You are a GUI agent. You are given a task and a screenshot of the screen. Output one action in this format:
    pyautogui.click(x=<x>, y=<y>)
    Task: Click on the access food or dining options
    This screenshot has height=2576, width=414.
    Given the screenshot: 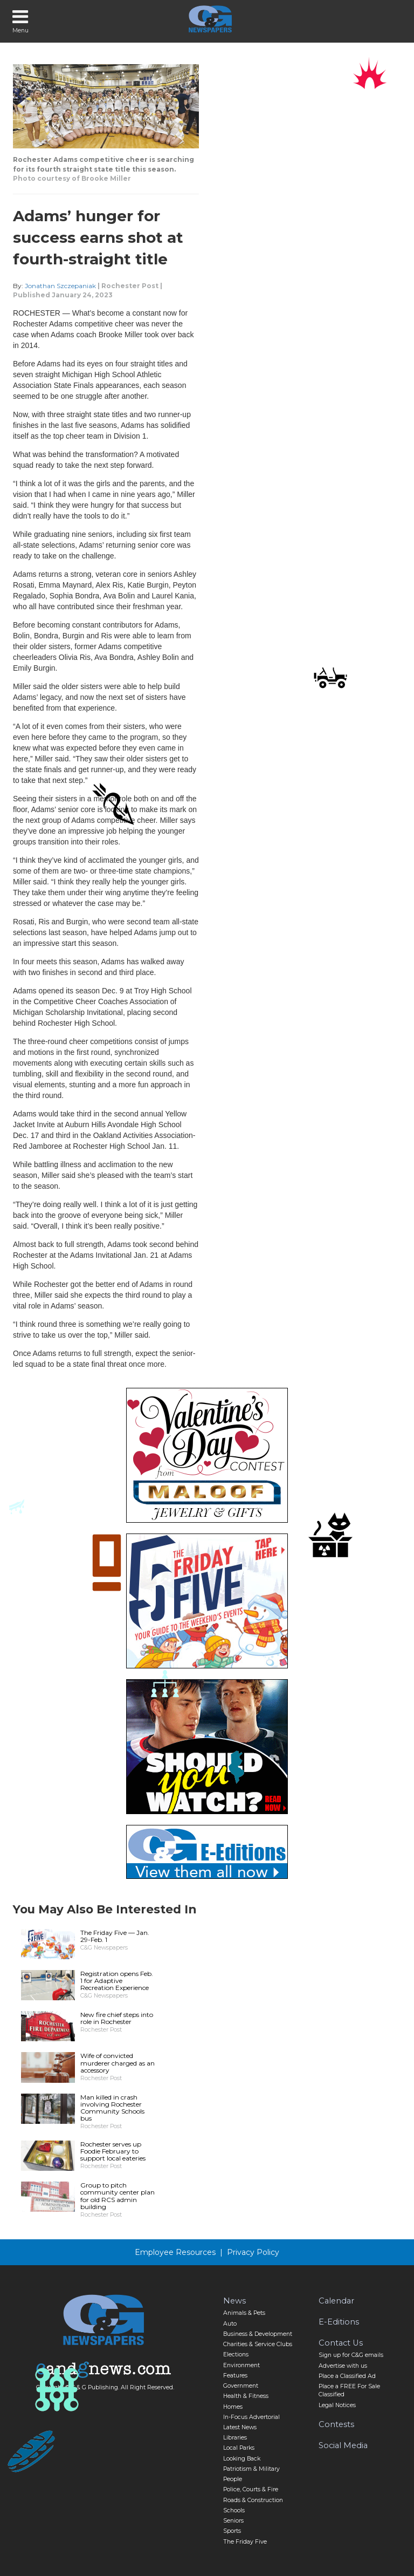 What is the action you would take?
    pyautogui.click(x=31, y=2451)
    